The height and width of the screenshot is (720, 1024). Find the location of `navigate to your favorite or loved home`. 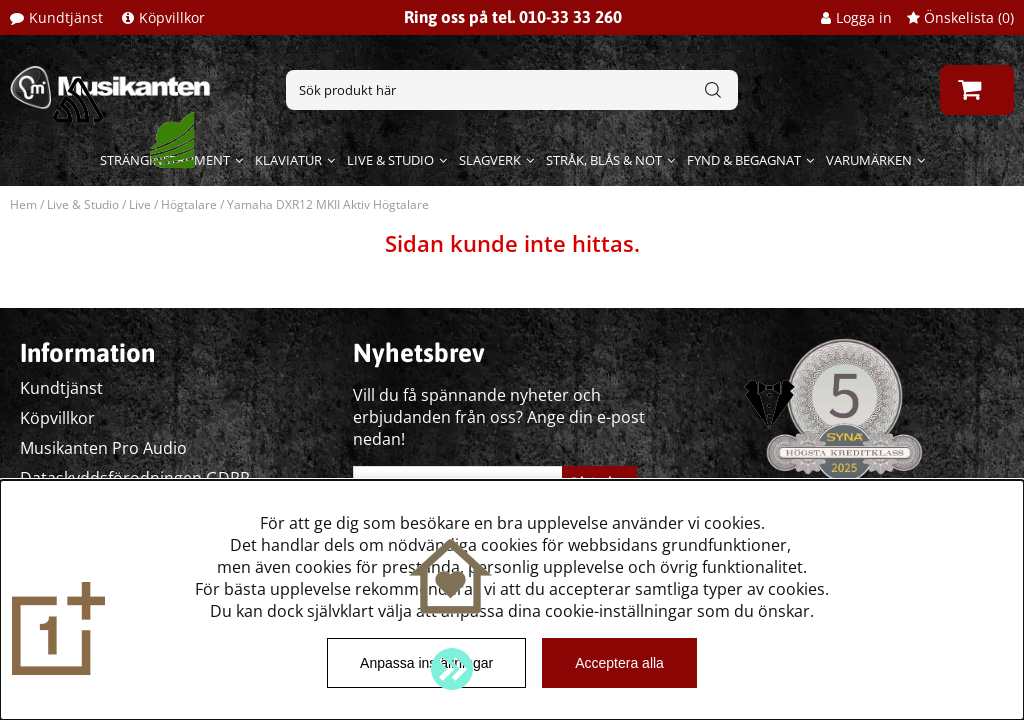

navigate to your favorite or loved home is located at coordinates (450, 579).